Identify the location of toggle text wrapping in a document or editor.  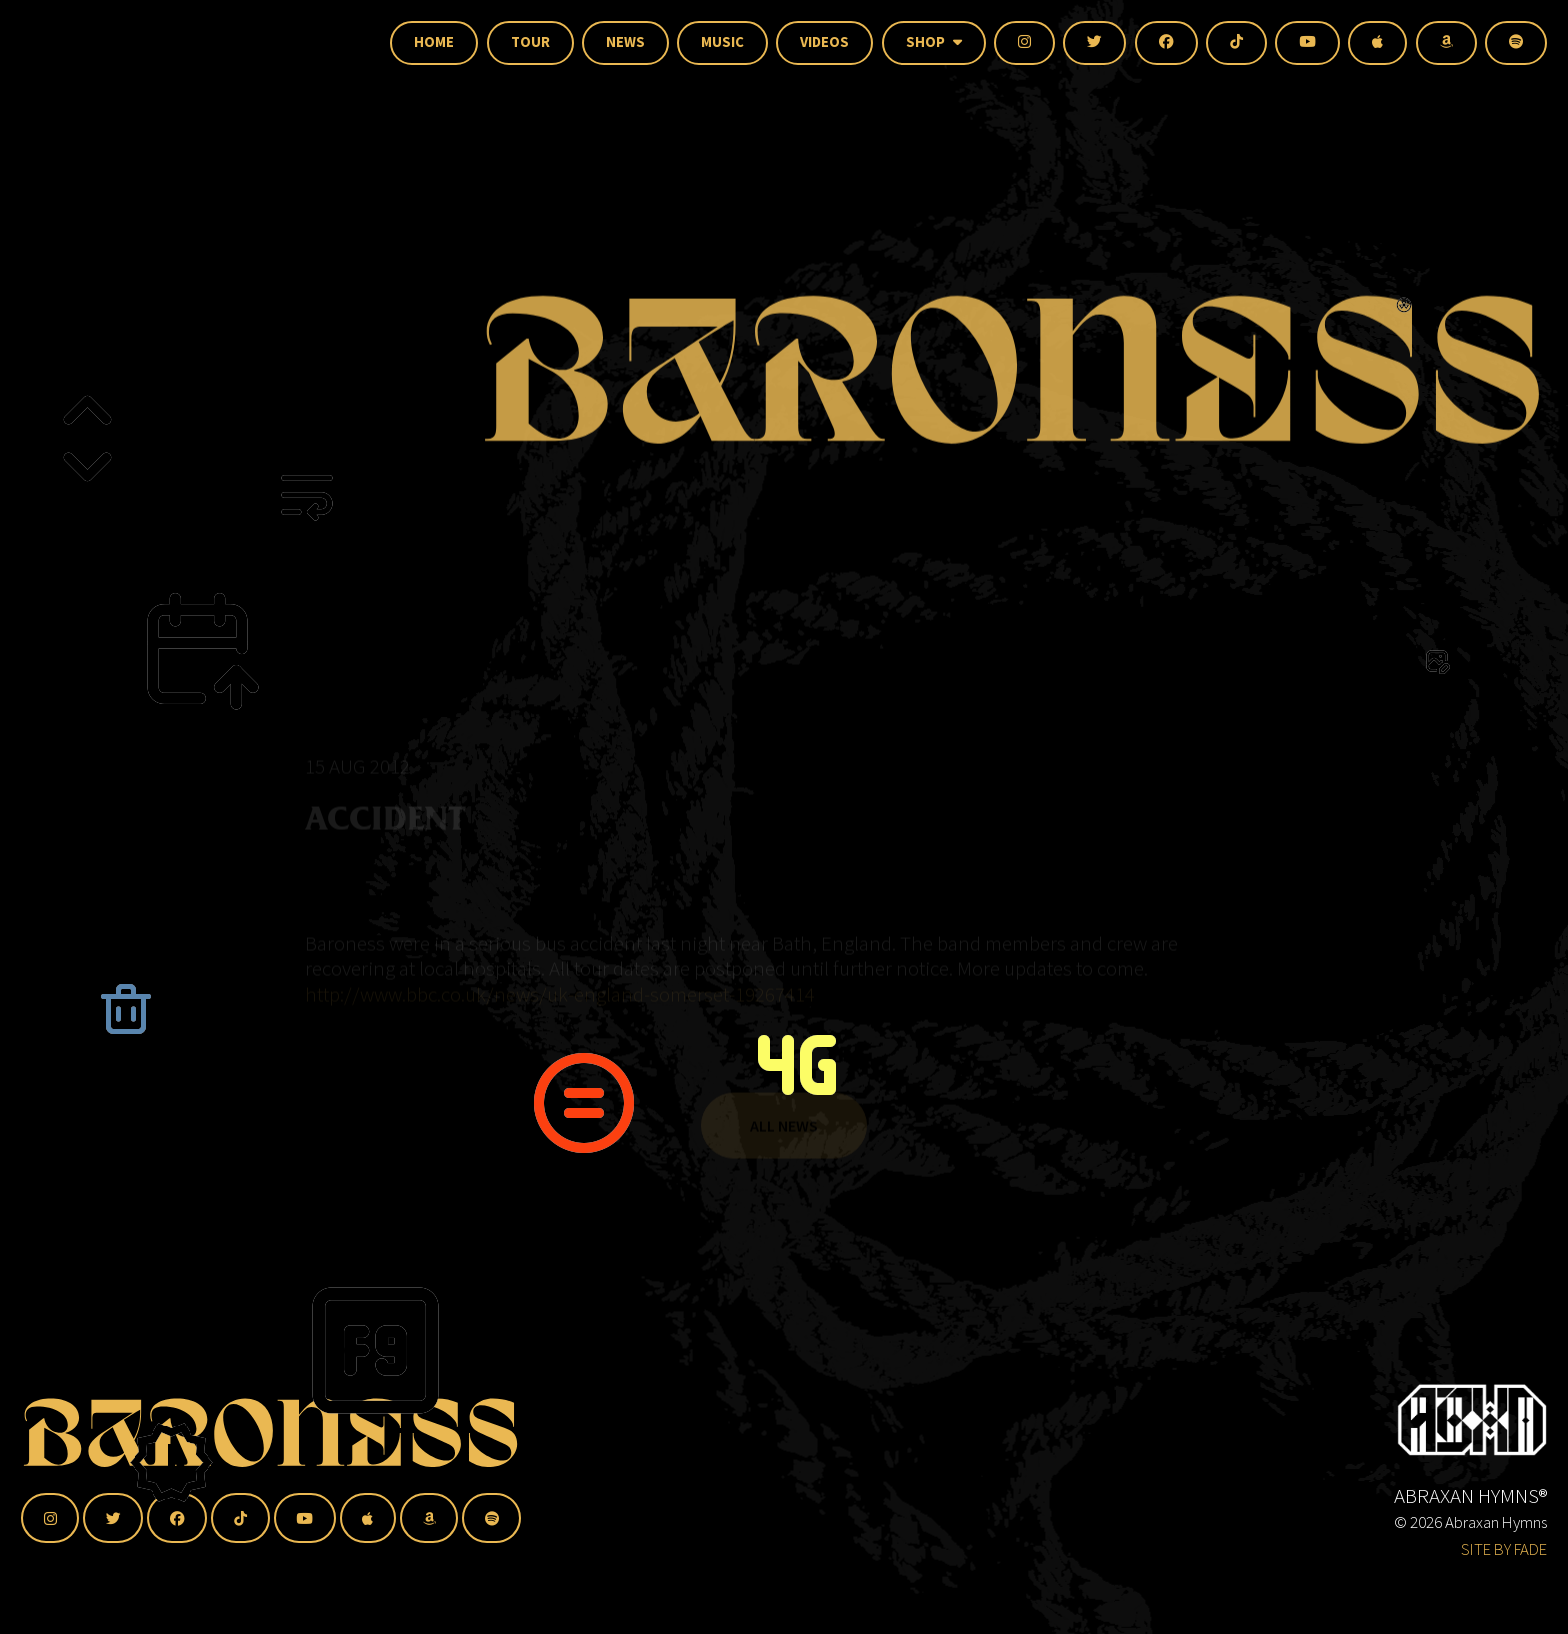
(307, 495).